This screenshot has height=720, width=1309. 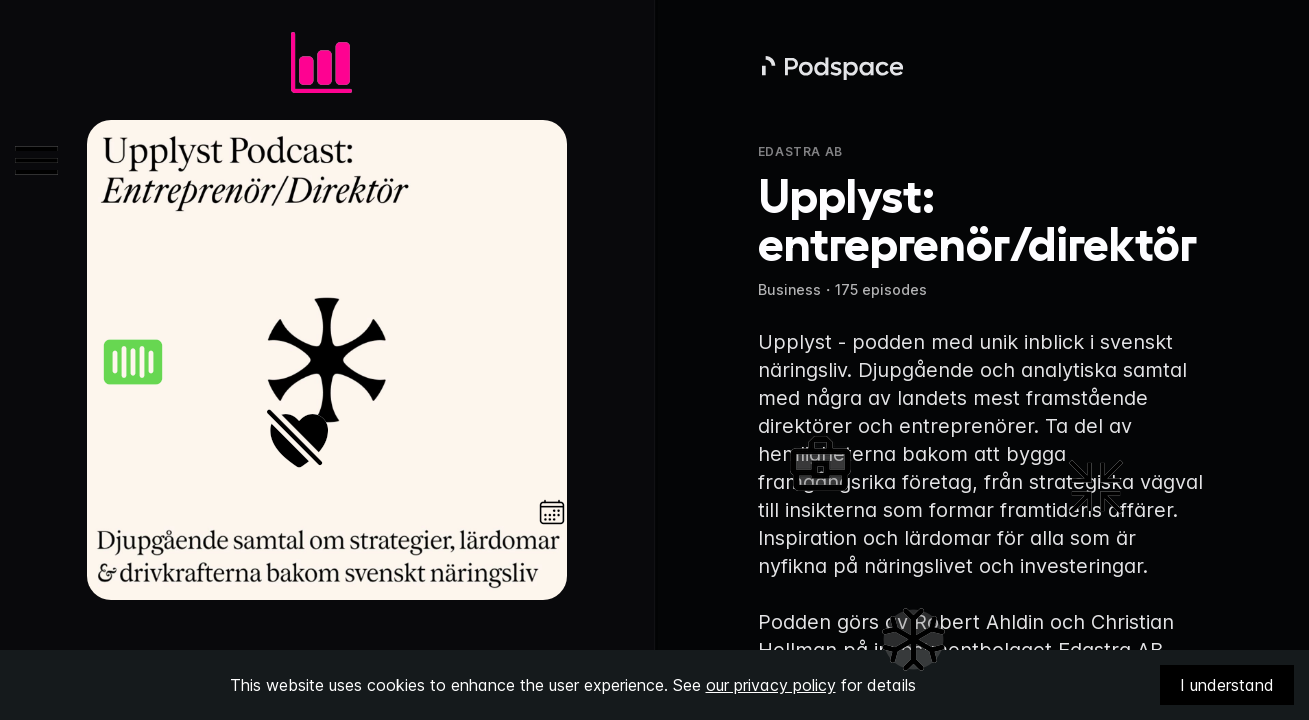 What do you see at coordinates (913, 639) in the screenshot?
I see `toggle air conditioning or cooling mode` at bounding box center [913, 639].